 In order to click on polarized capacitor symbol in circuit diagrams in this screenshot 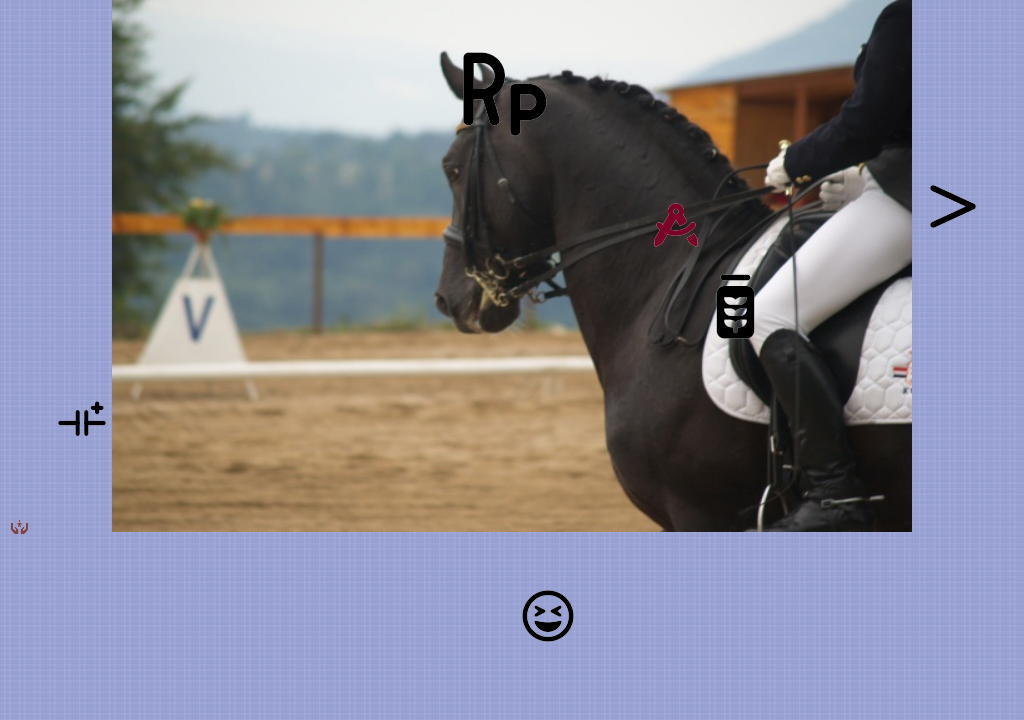, I will do `click(82, 423)`.